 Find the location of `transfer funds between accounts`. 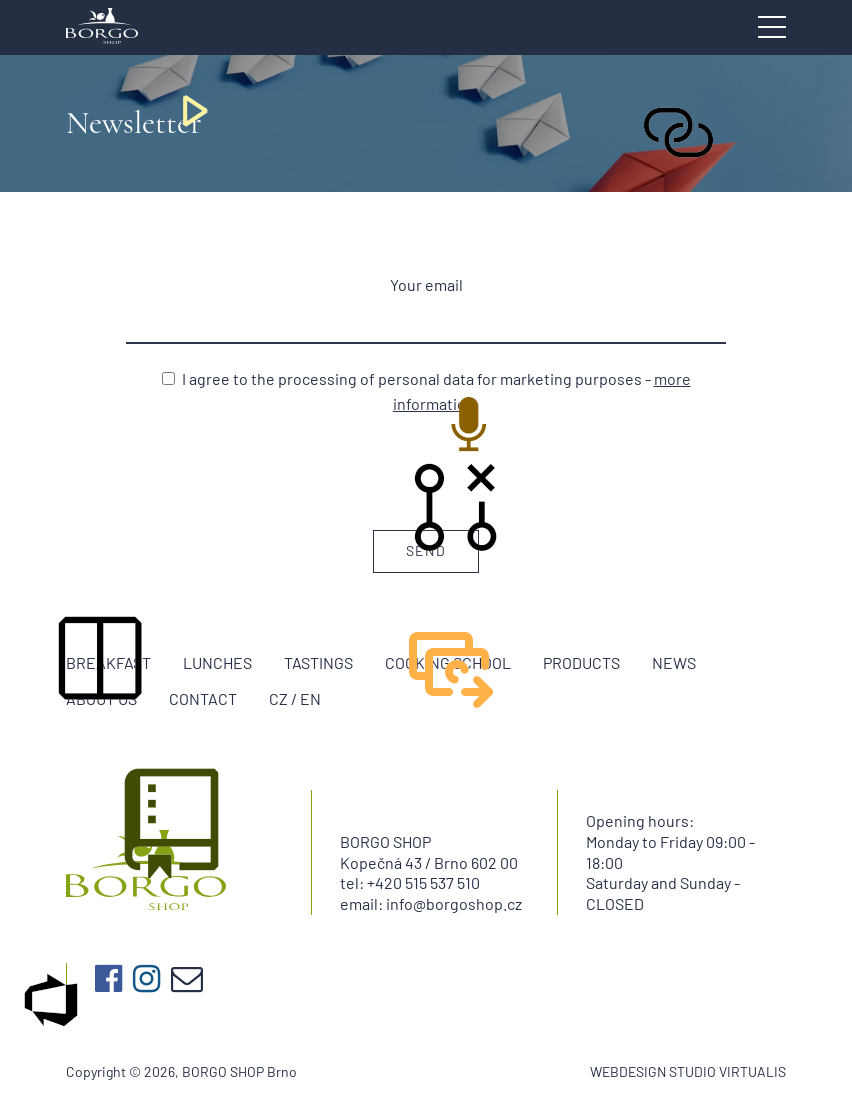

transfer funds between accounts is located at coordinates (449, 664).